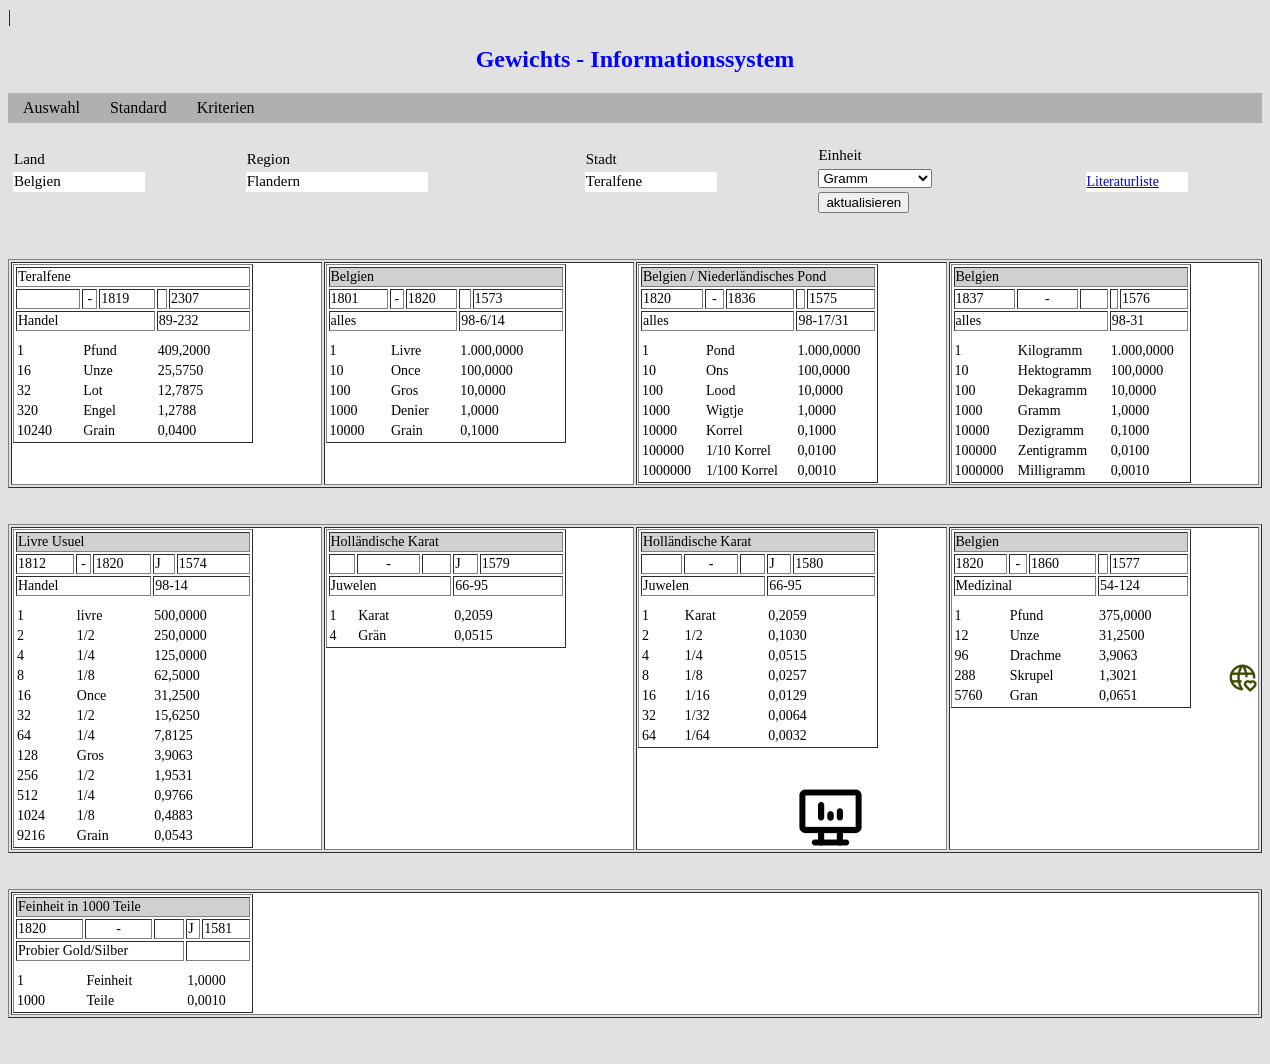  I want to click on view desktop analytics dashboard, so click(830, 817).